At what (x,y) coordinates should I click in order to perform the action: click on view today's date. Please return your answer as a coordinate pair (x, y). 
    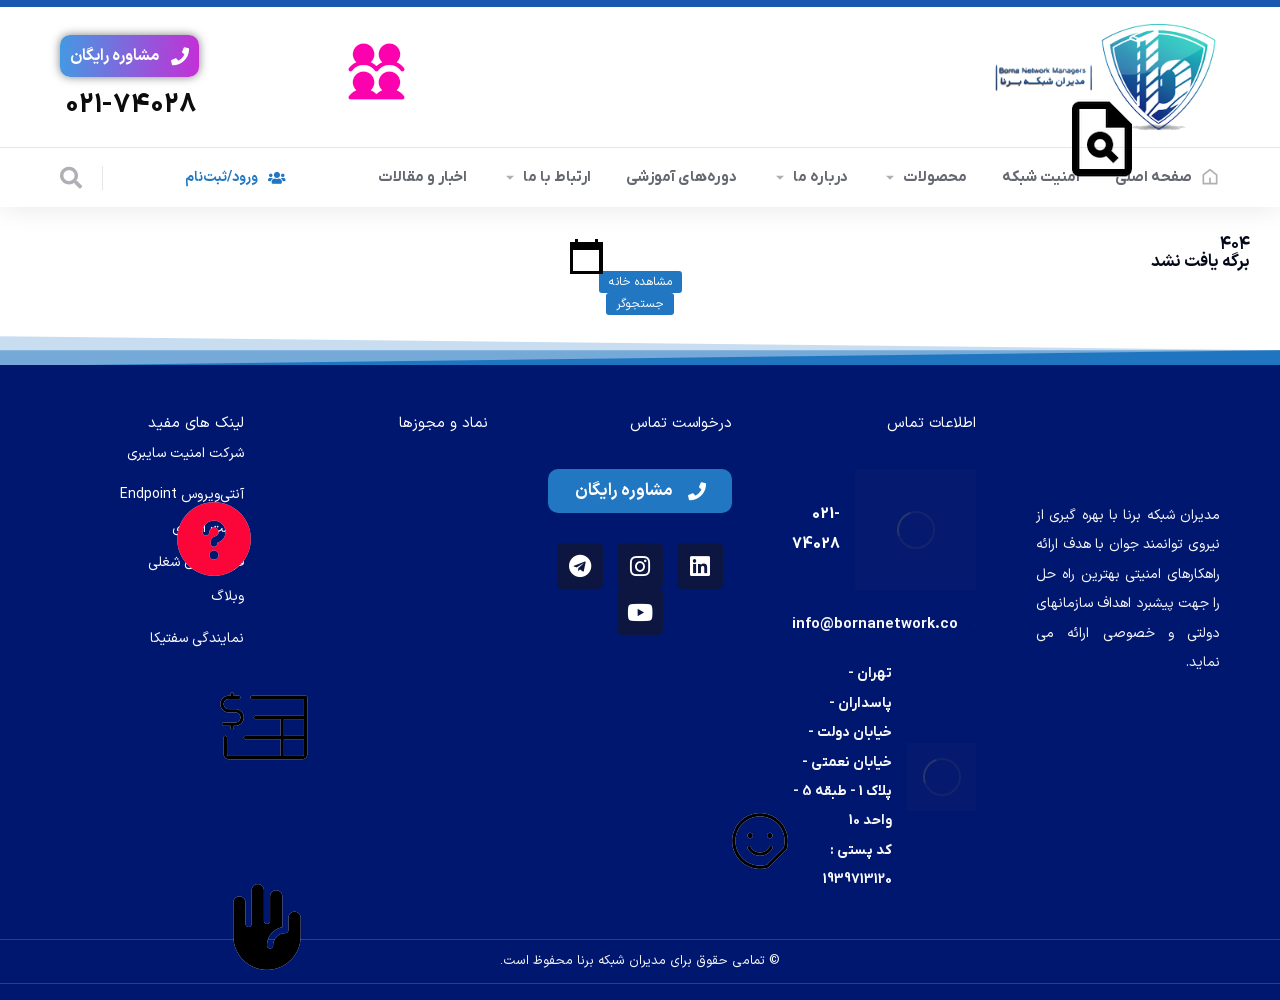
    Looking at the image, I should click on (586, 256).